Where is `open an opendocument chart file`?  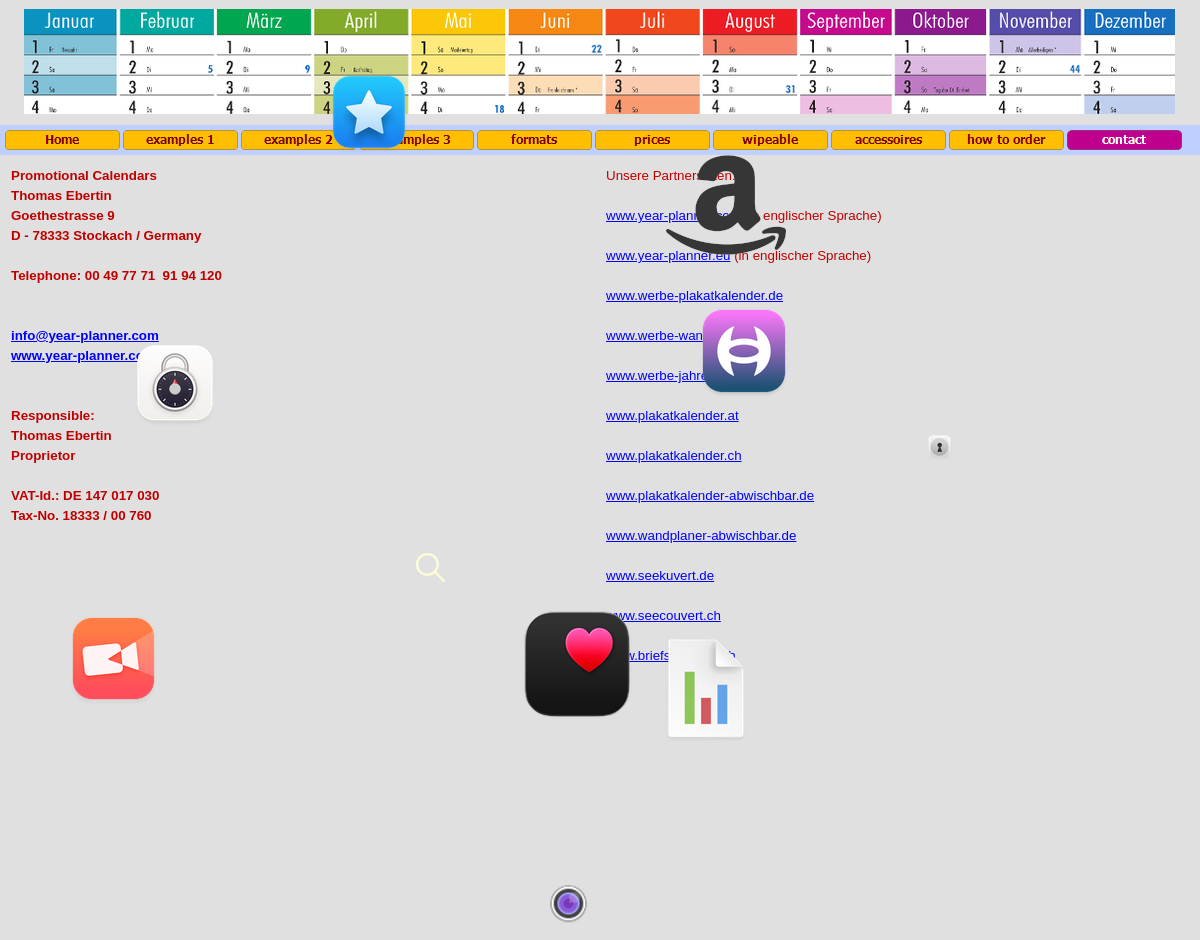 open an opendocument chart file is located at coordinates (706, 688).